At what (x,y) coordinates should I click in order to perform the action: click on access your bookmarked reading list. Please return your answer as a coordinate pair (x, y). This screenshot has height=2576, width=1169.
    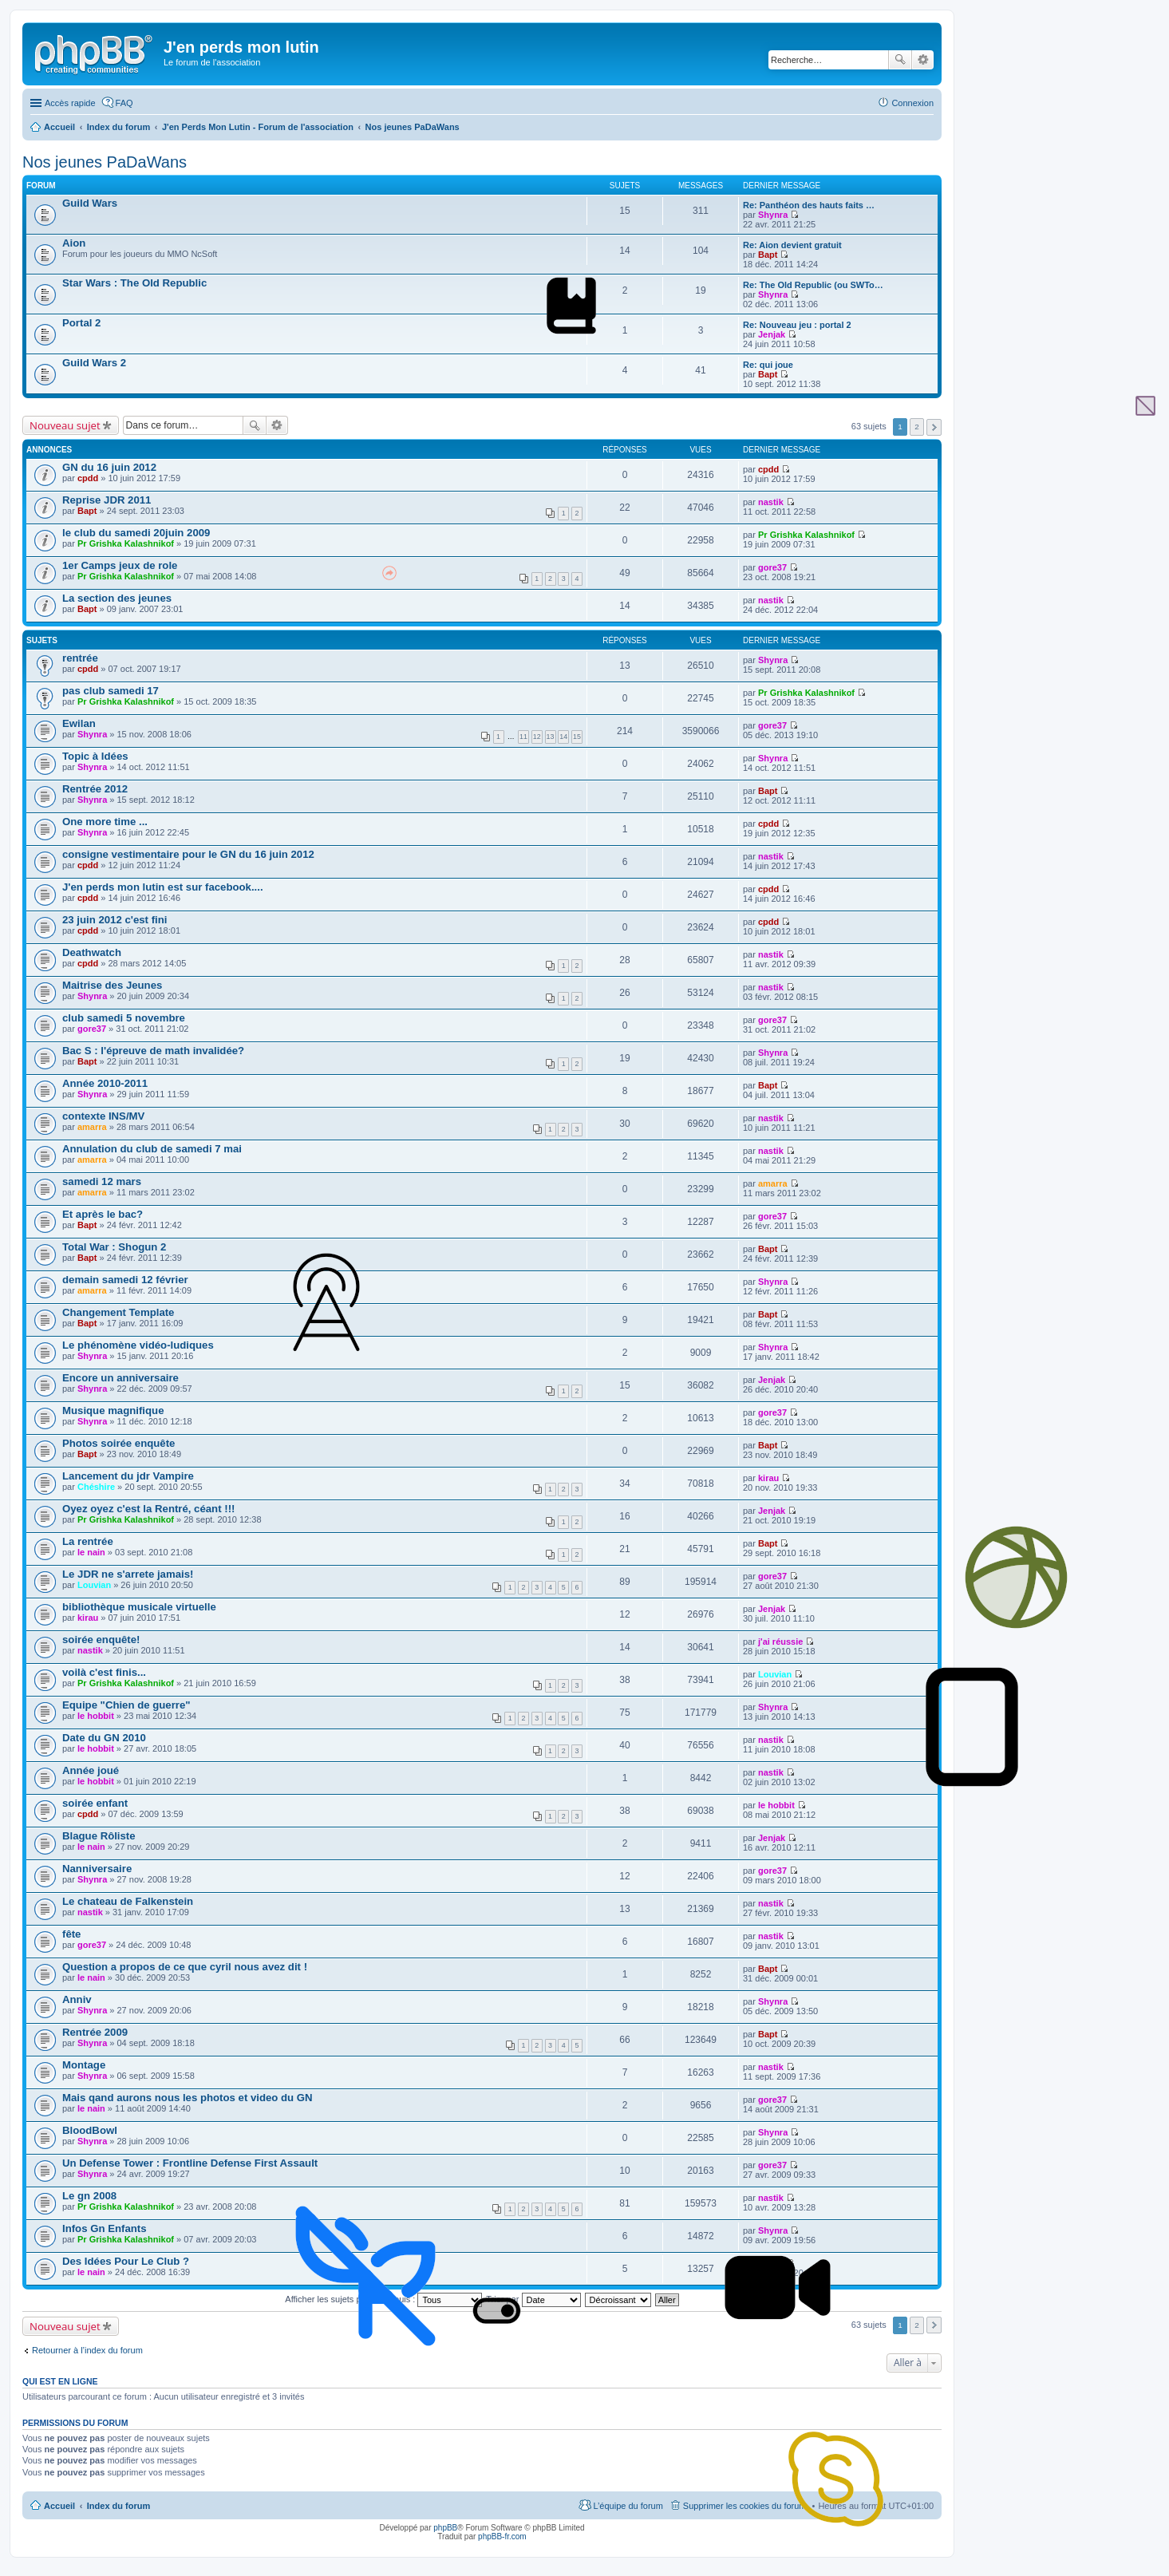
    Looking at the image, I should click on (571, 306).